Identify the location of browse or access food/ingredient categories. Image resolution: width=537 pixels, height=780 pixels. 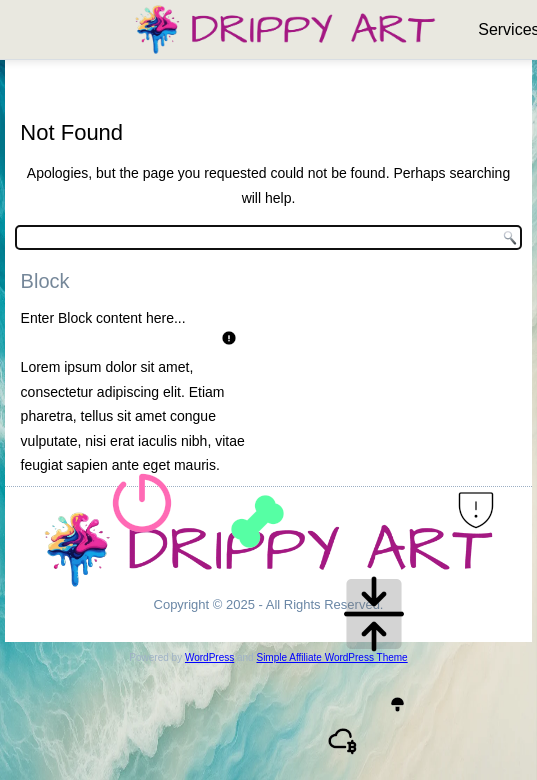
(397, 704).